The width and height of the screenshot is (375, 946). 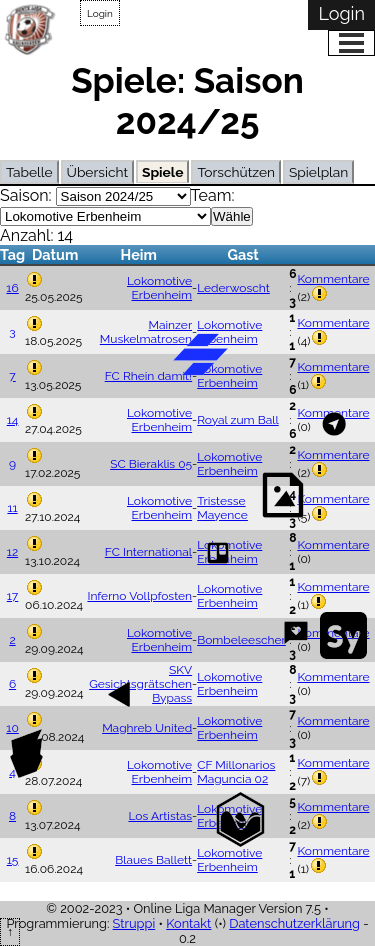 What do you see at coordinates (26, 753) in the screenshot?
I see `visit BoardGameGeek website` at bounding box center [26, 753].